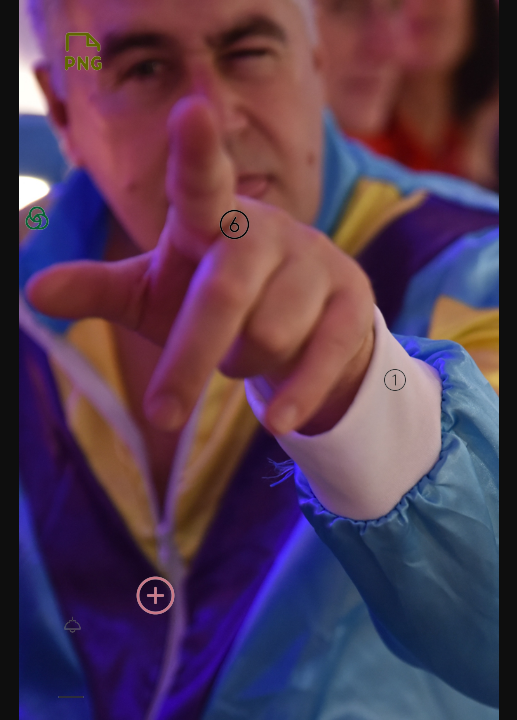 This screenshot has height=720, width=517. Describe the element at coordinates (234, 224) in the screenshot. I see `indicates step six in a numbered sequence` at that location.